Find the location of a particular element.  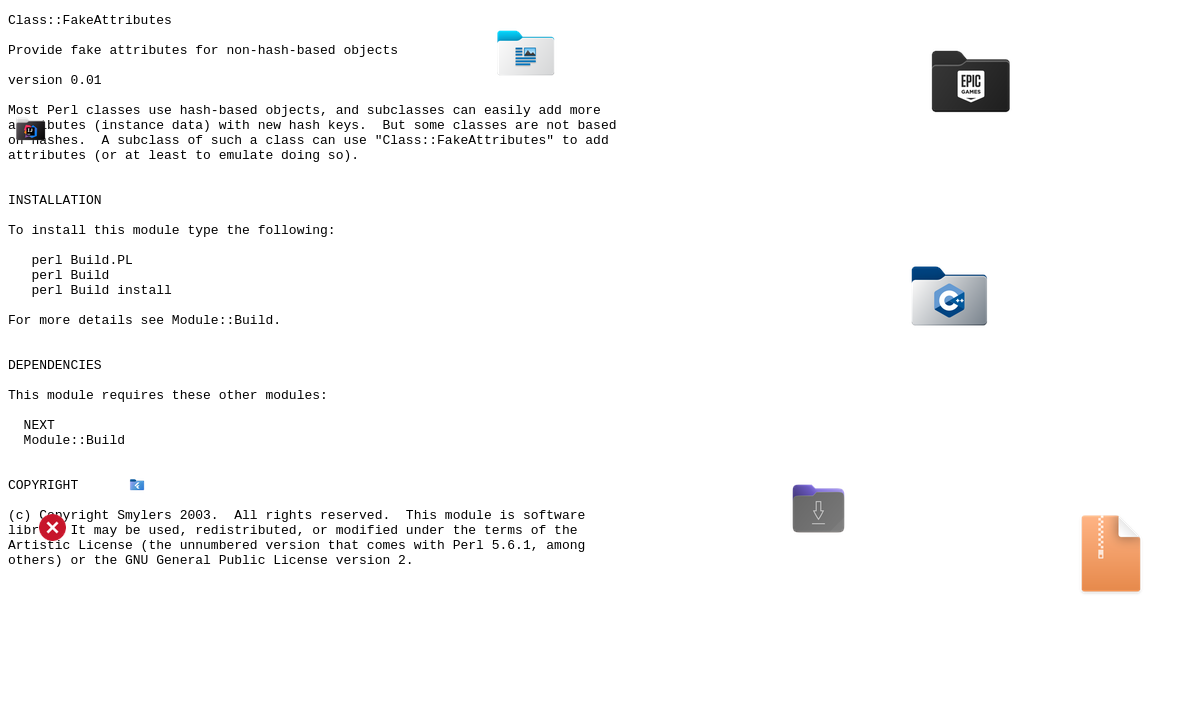

open folder containing LibreOffice Writer documents is located at coordinates (525, 54).